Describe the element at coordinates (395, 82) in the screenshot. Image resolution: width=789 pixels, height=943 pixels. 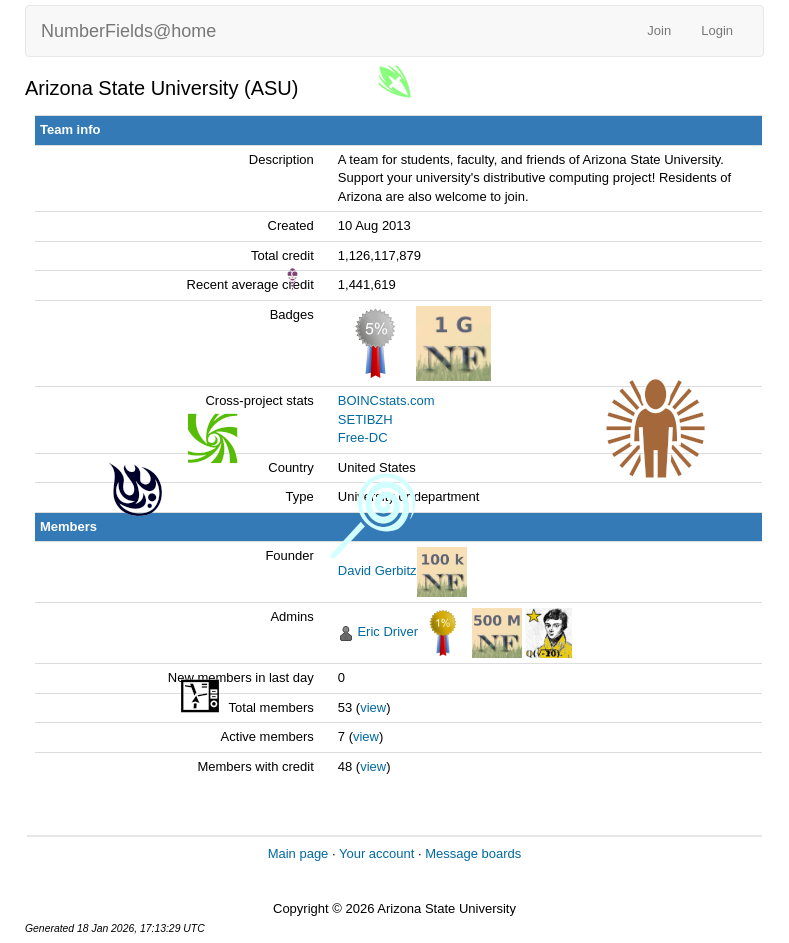
I see `throw or launch a dagger attack` at that location.